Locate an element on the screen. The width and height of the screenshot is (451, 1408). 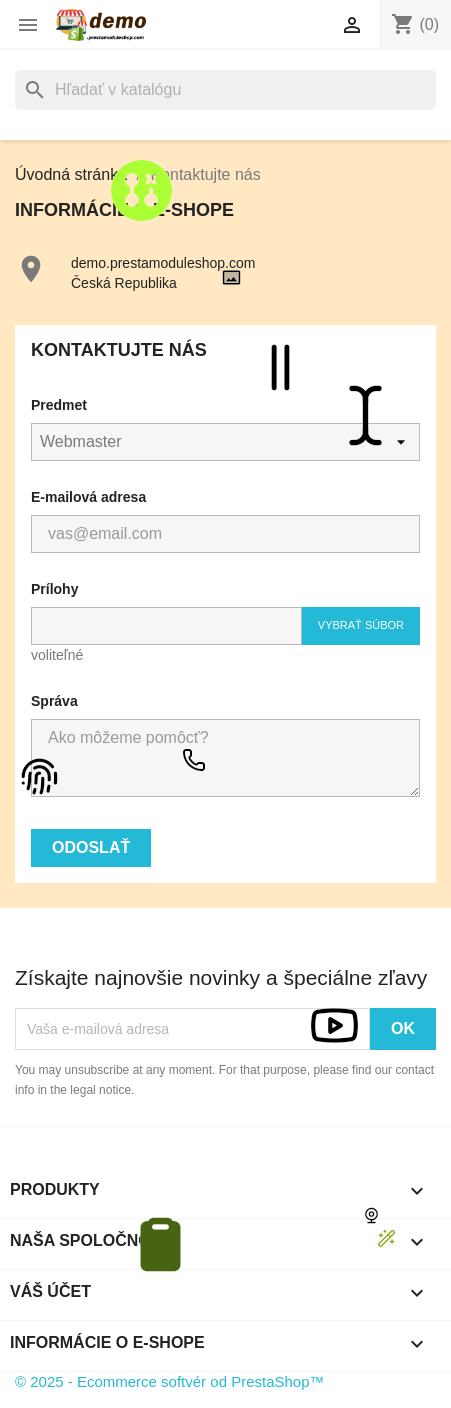
indicates an active text input field is located at coordinates (365, 415).